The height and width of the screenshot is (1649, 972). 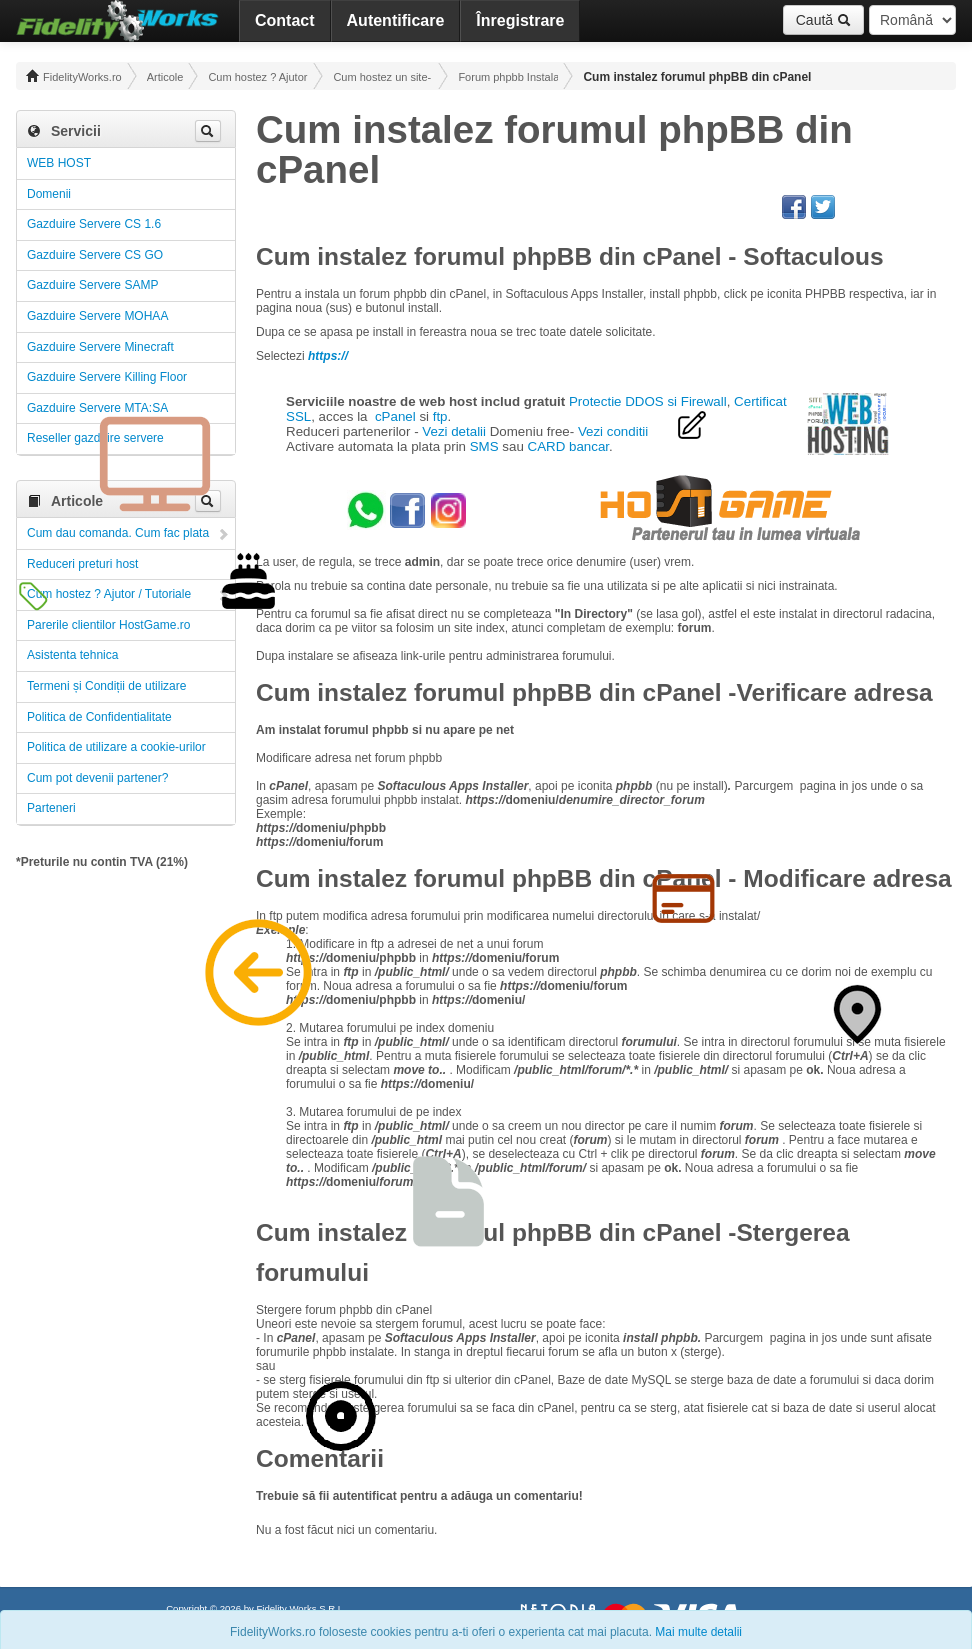 What do you see at coordinates (448, 1201) in the screenshot?
I see `remove content from a document` at bounding box center [448, 1201].